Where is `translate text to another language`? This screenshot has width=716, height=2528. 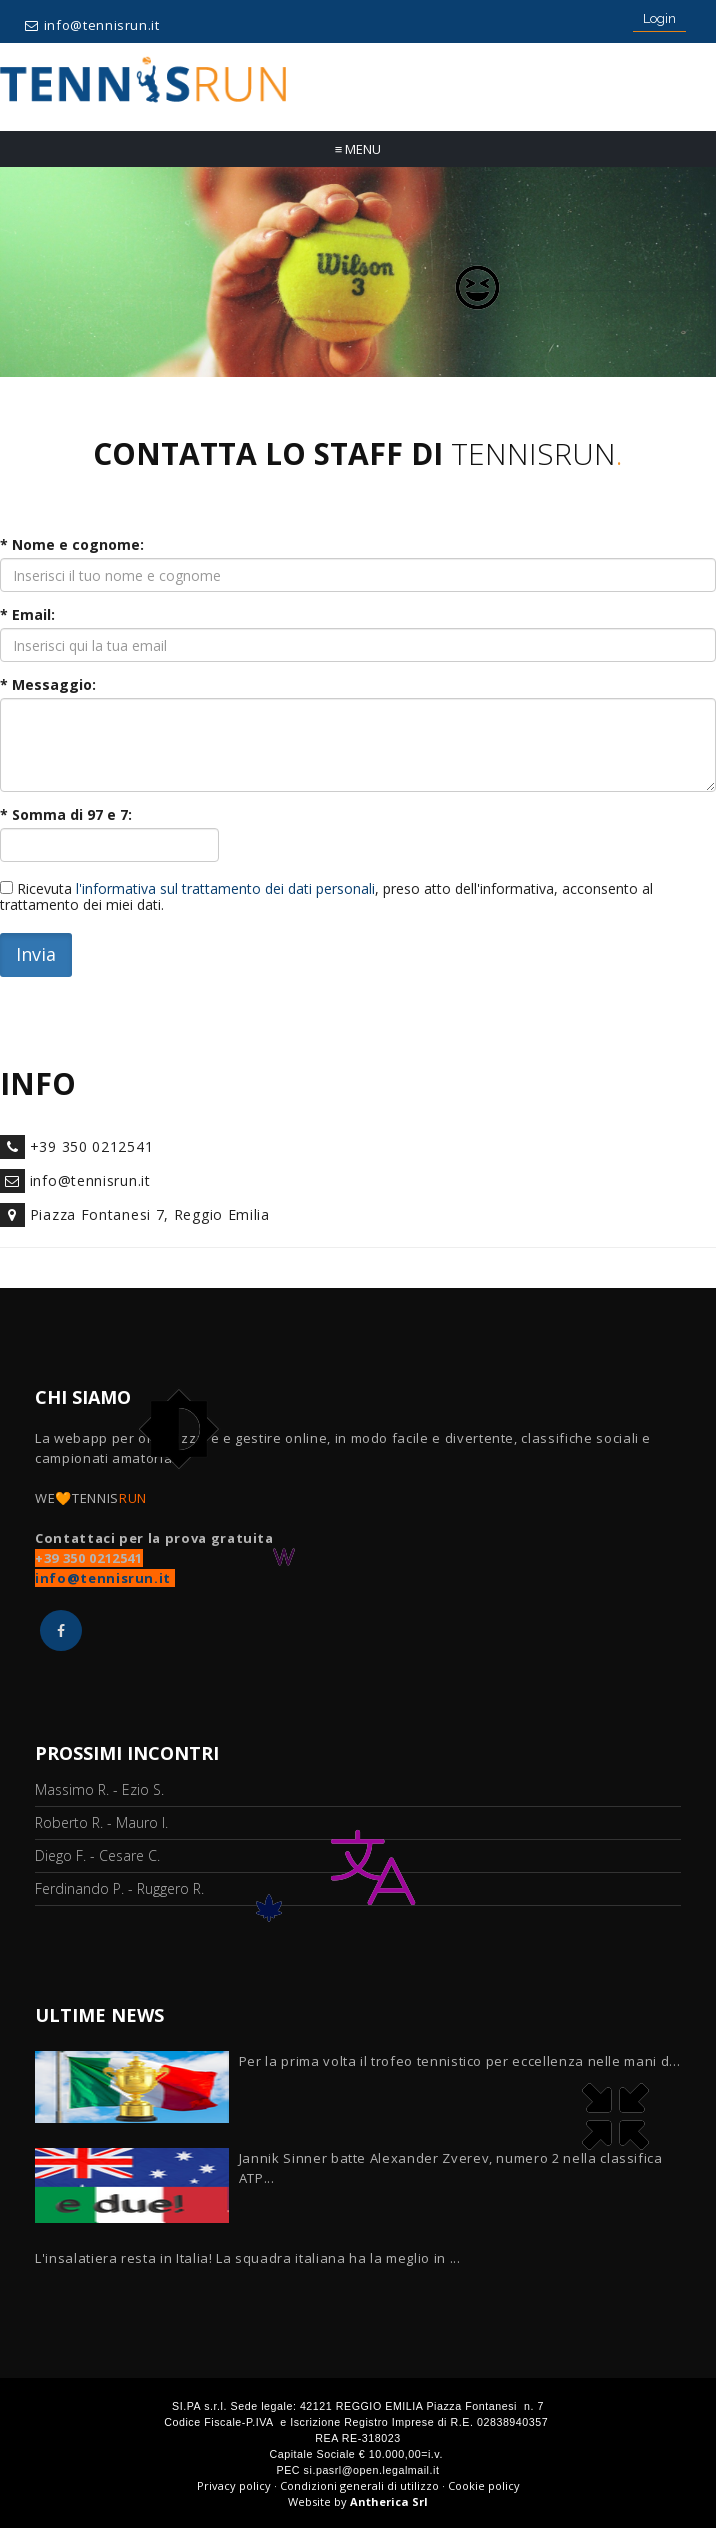 translate text to another language is located at coordinates (370, 1869).